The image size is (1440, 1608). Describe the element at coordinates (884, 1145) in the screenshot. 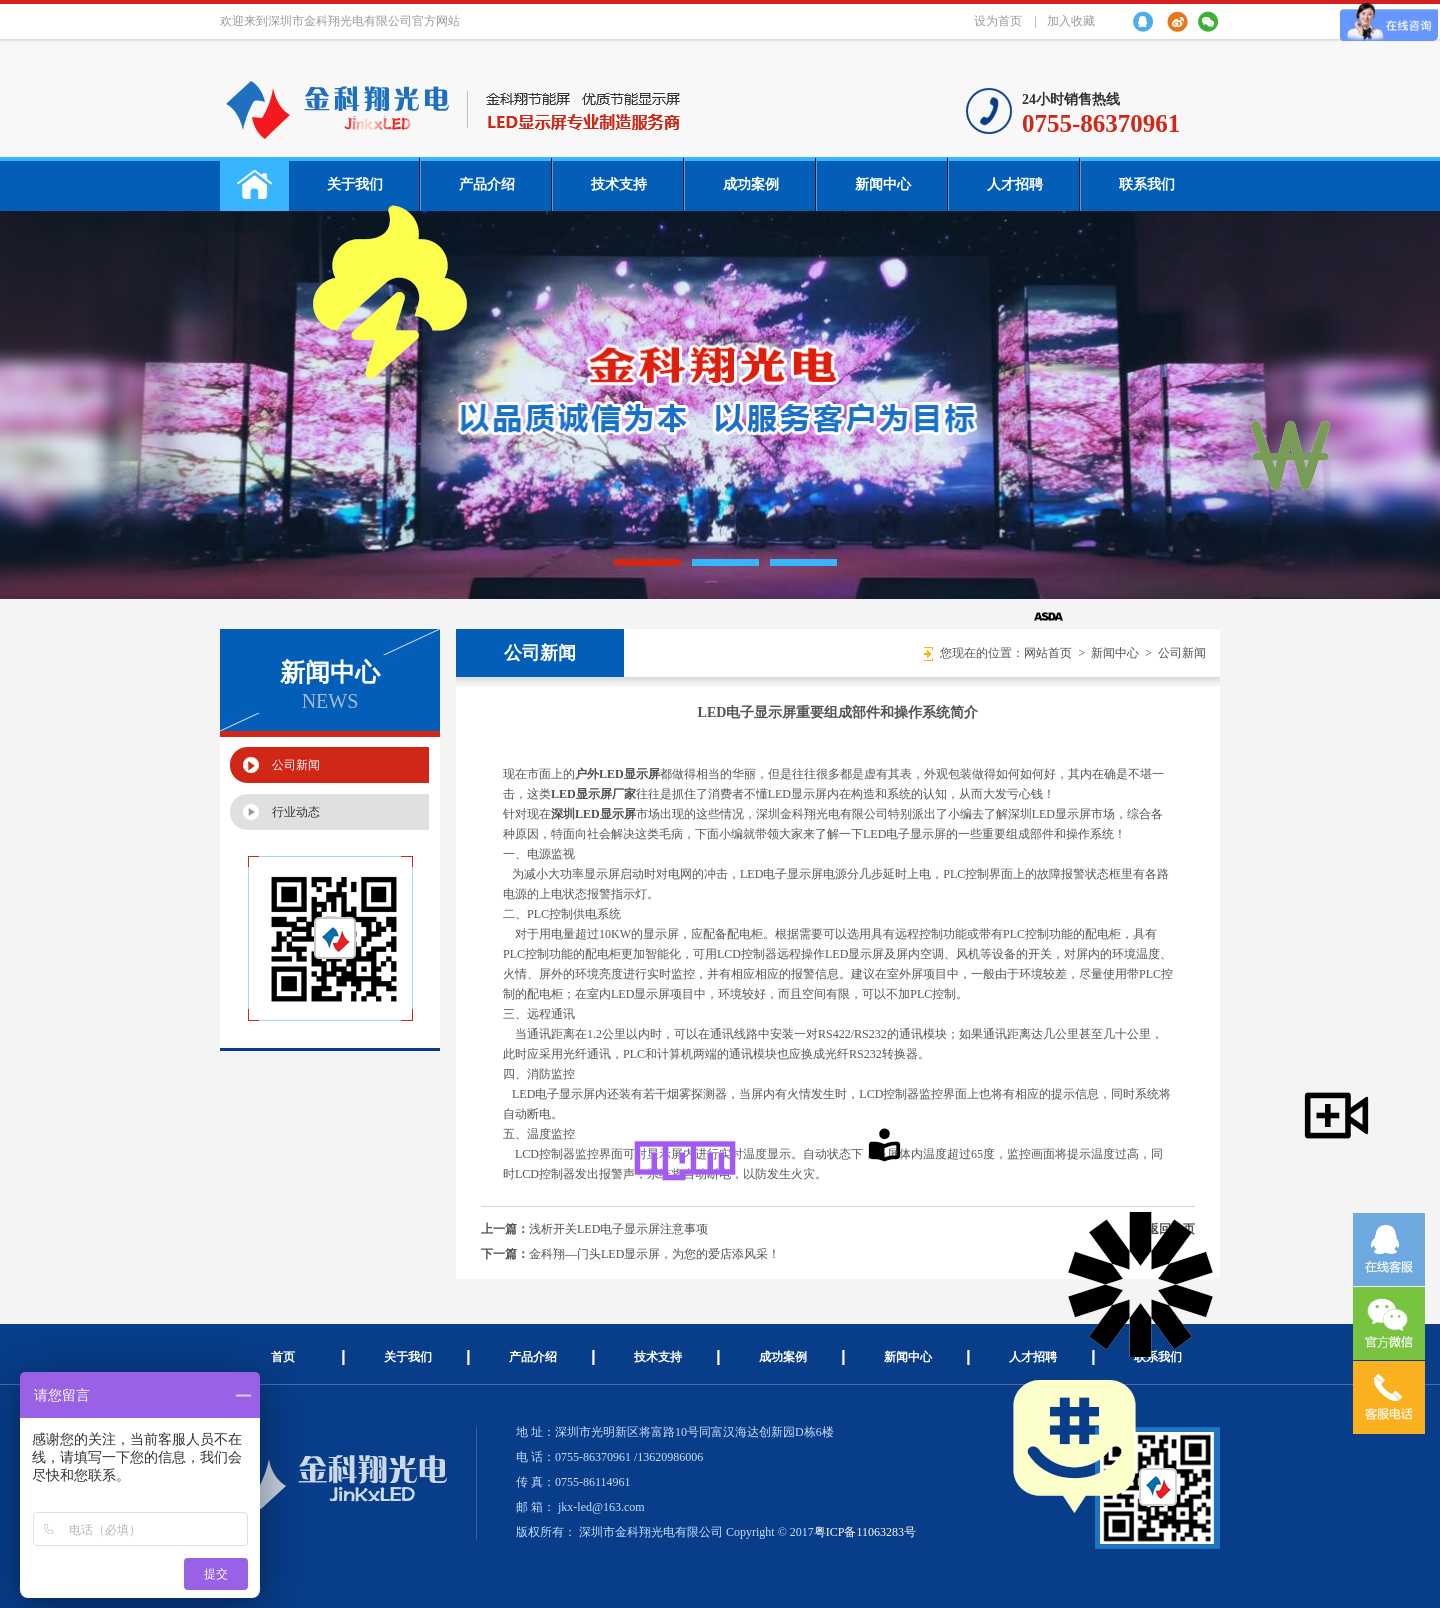

I see `open reading mode or e-reader view` at that location.